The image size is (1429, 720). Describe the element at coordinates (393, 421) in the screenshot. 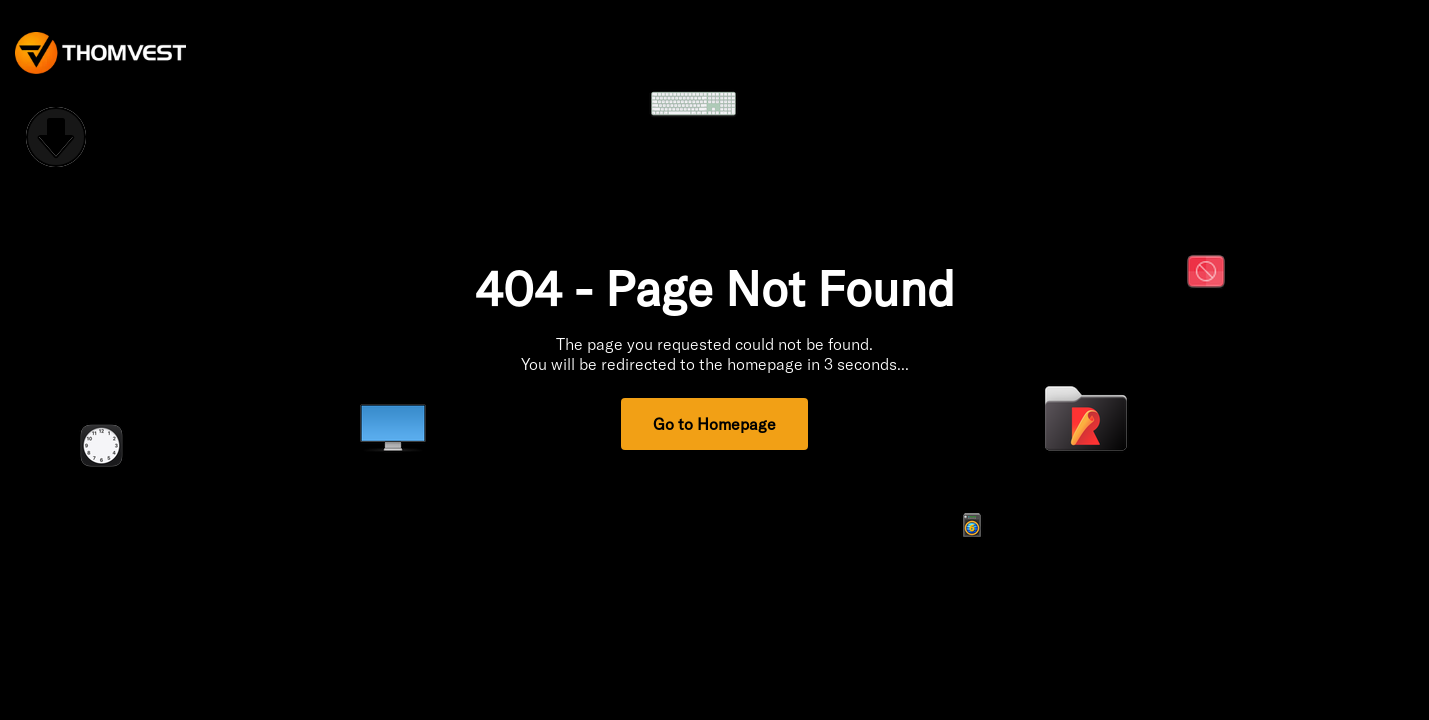

I see `apple pro display xdr monitor` at that location.